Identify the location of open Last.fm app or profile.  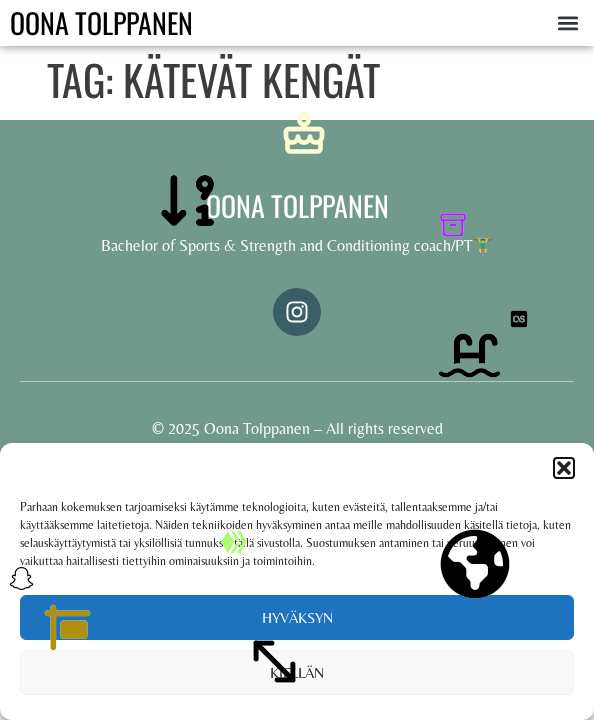
(519, 319).